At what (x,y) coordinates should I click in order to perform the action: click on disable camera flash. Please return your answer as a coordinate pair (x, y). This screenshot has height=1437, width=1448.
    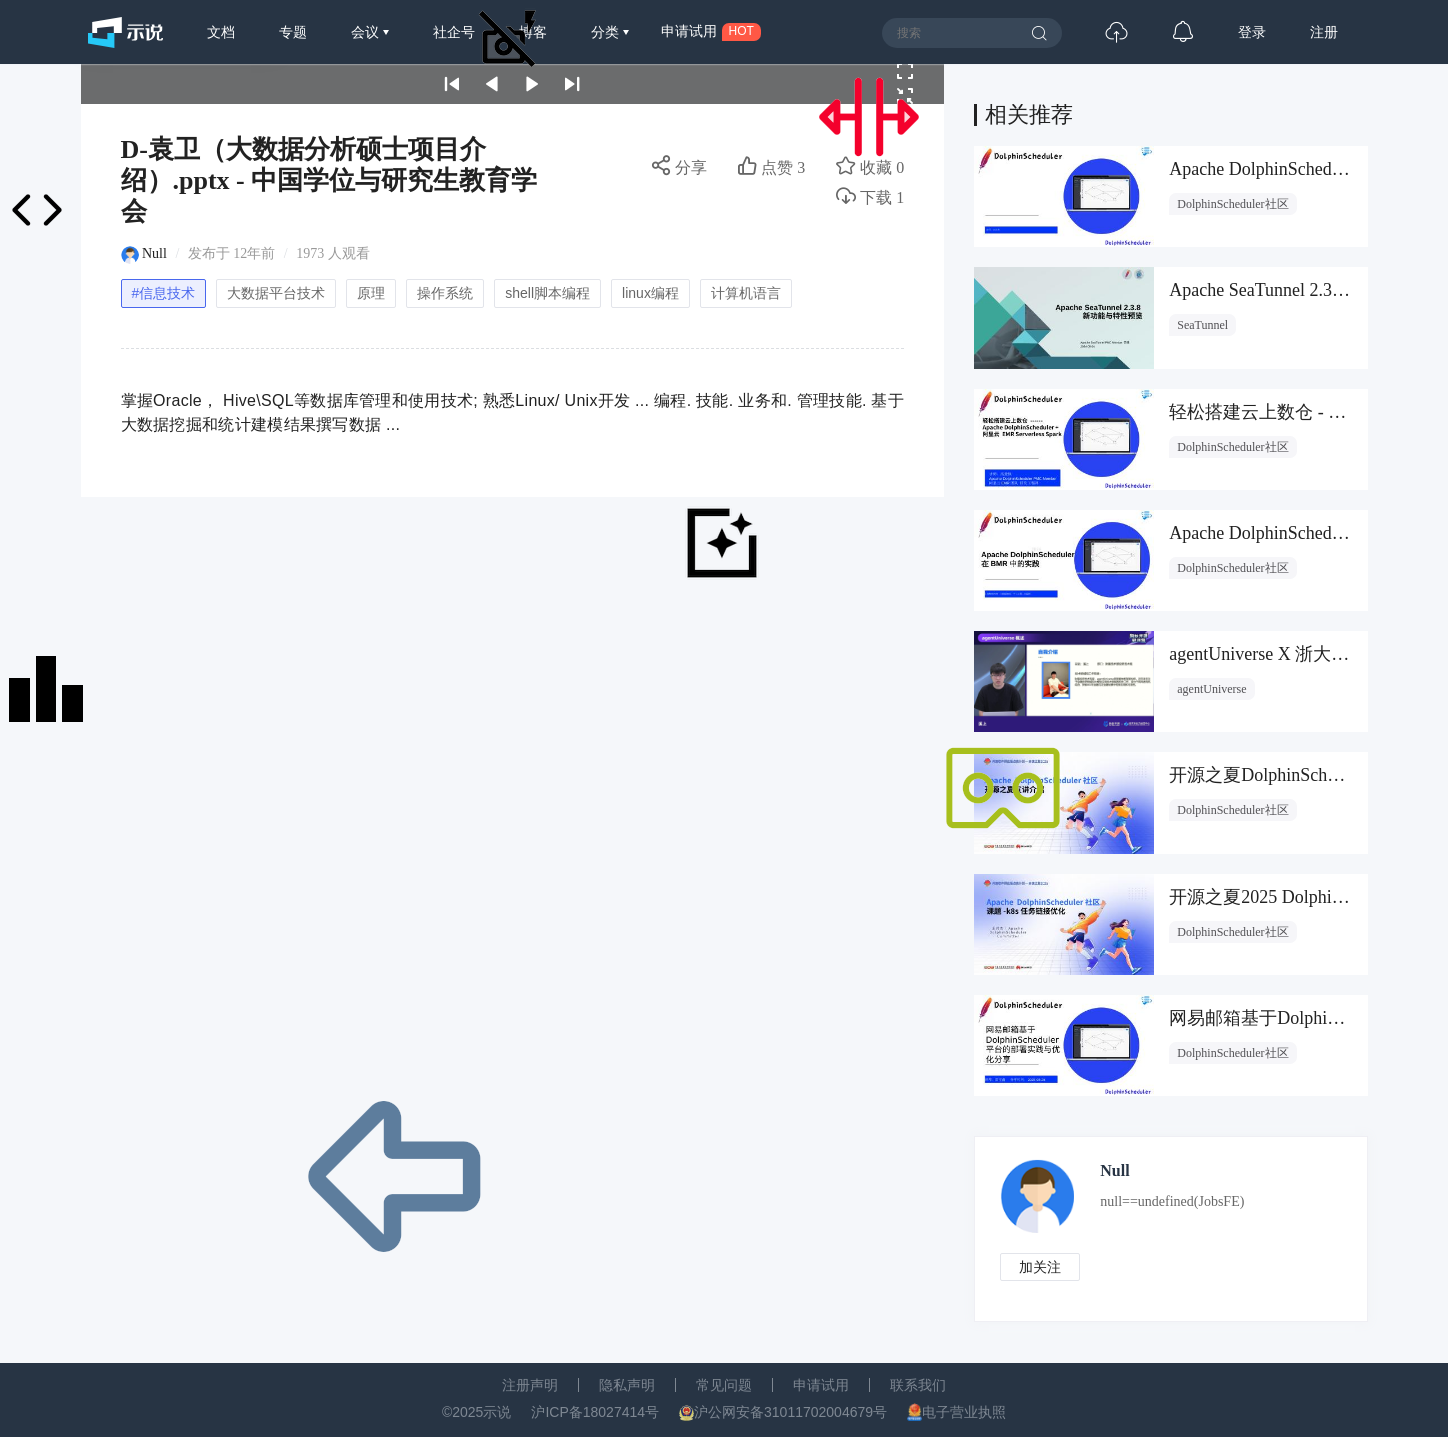
    Looking at the image, I should click on (509, 37).